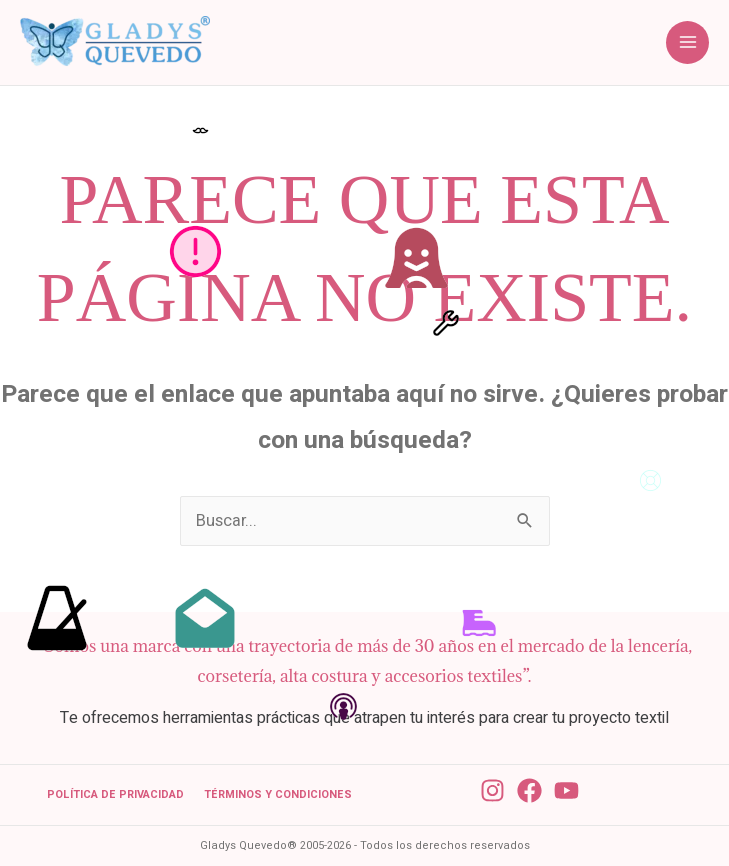 The image size is (729, 866). What do you see at coordinates (478, 623) in the screenshot?
I see `view footwear or shoe options` at bounding box center [478, 623].